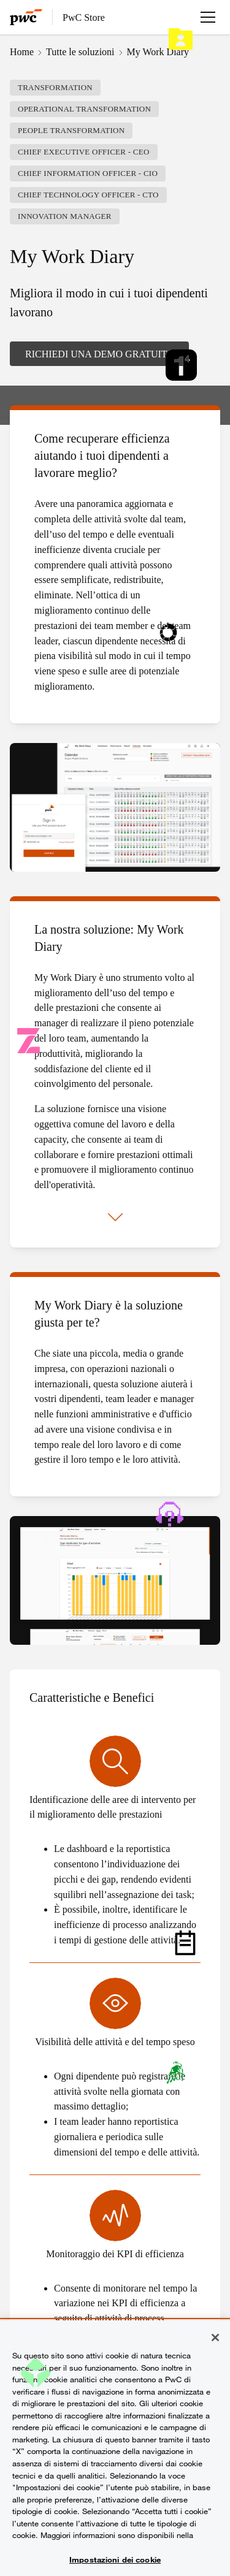  What do you see at coordinates (28, 1040) in the screenshot?
I see `OpenZeppelin brand logo` at bounding box center [28, 1040].